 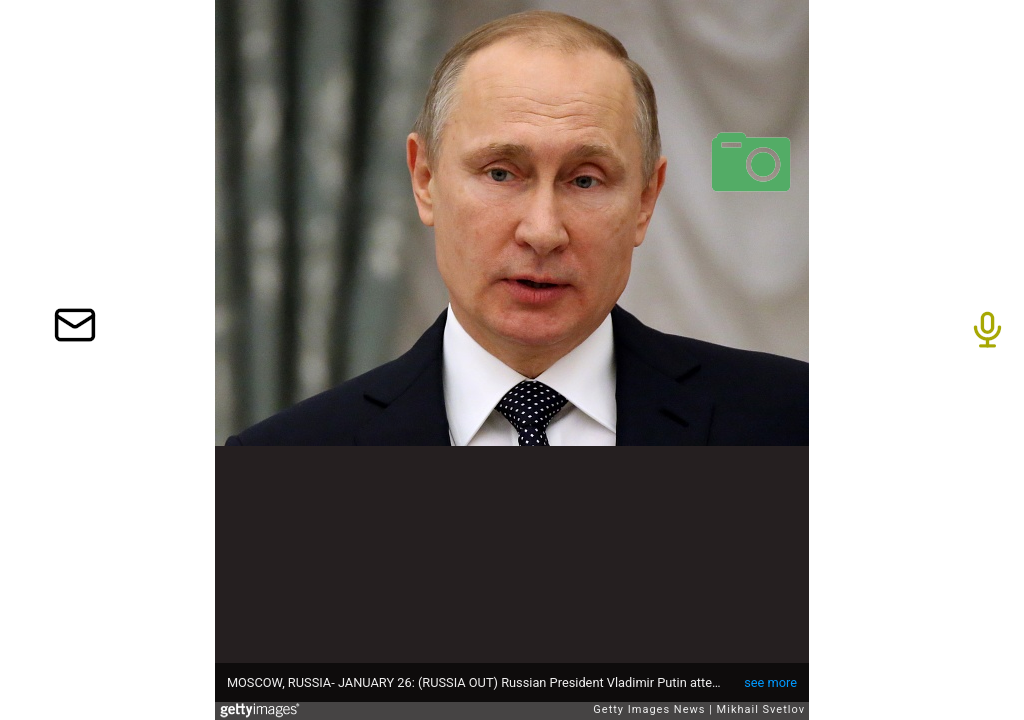 I want to click on take a photo or access camera, so click(x=751, y=162).